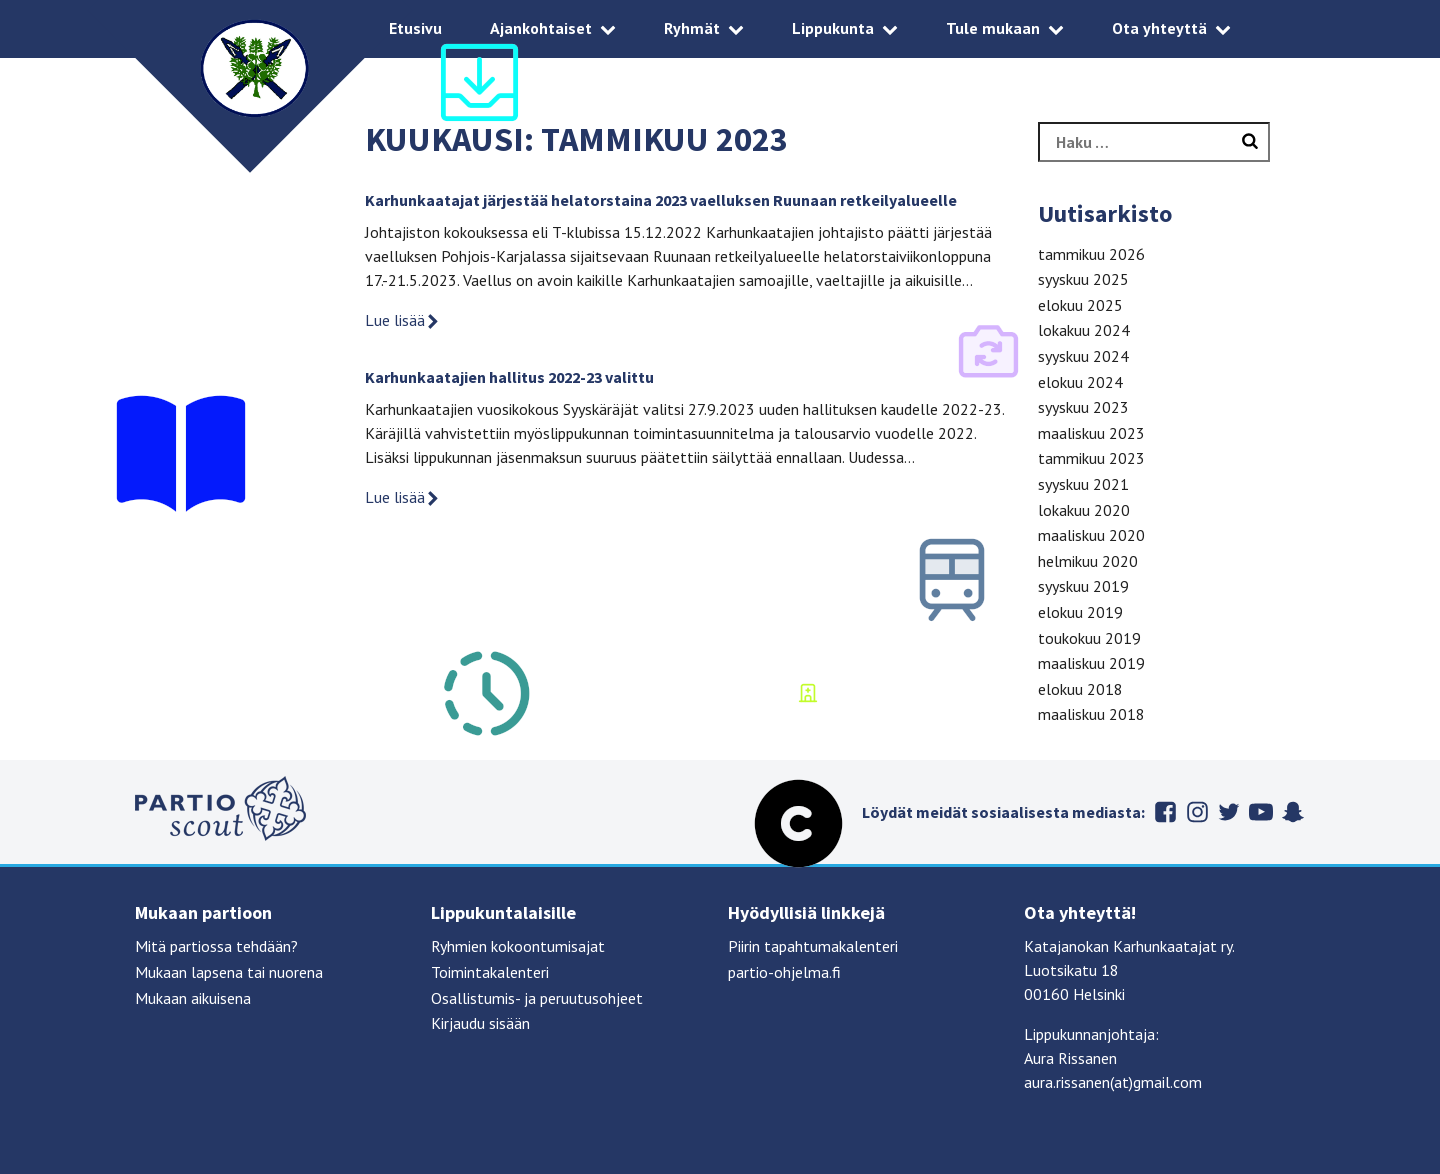 This screenshot has height=1174, width=1440. I want to click on access train schedules or rail services, so click(952, 577).